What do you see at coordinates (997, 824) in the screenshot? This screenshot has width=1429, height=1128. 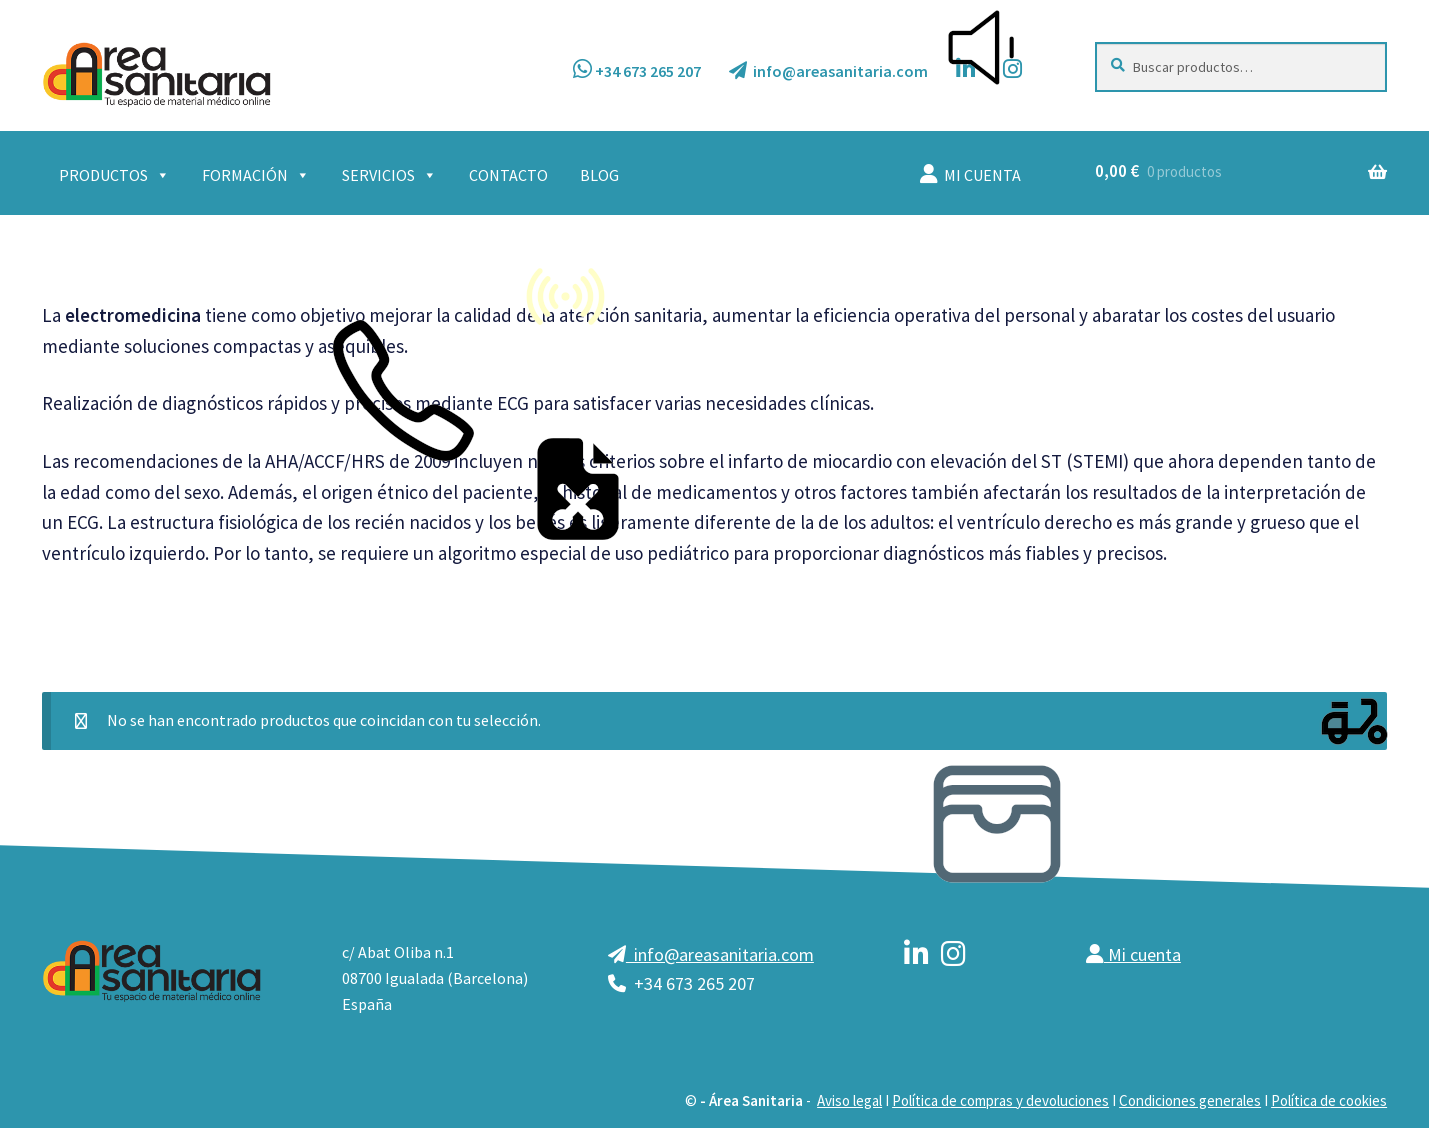 I see `access your wallet or payment methods` at bounding box center [997, 824].